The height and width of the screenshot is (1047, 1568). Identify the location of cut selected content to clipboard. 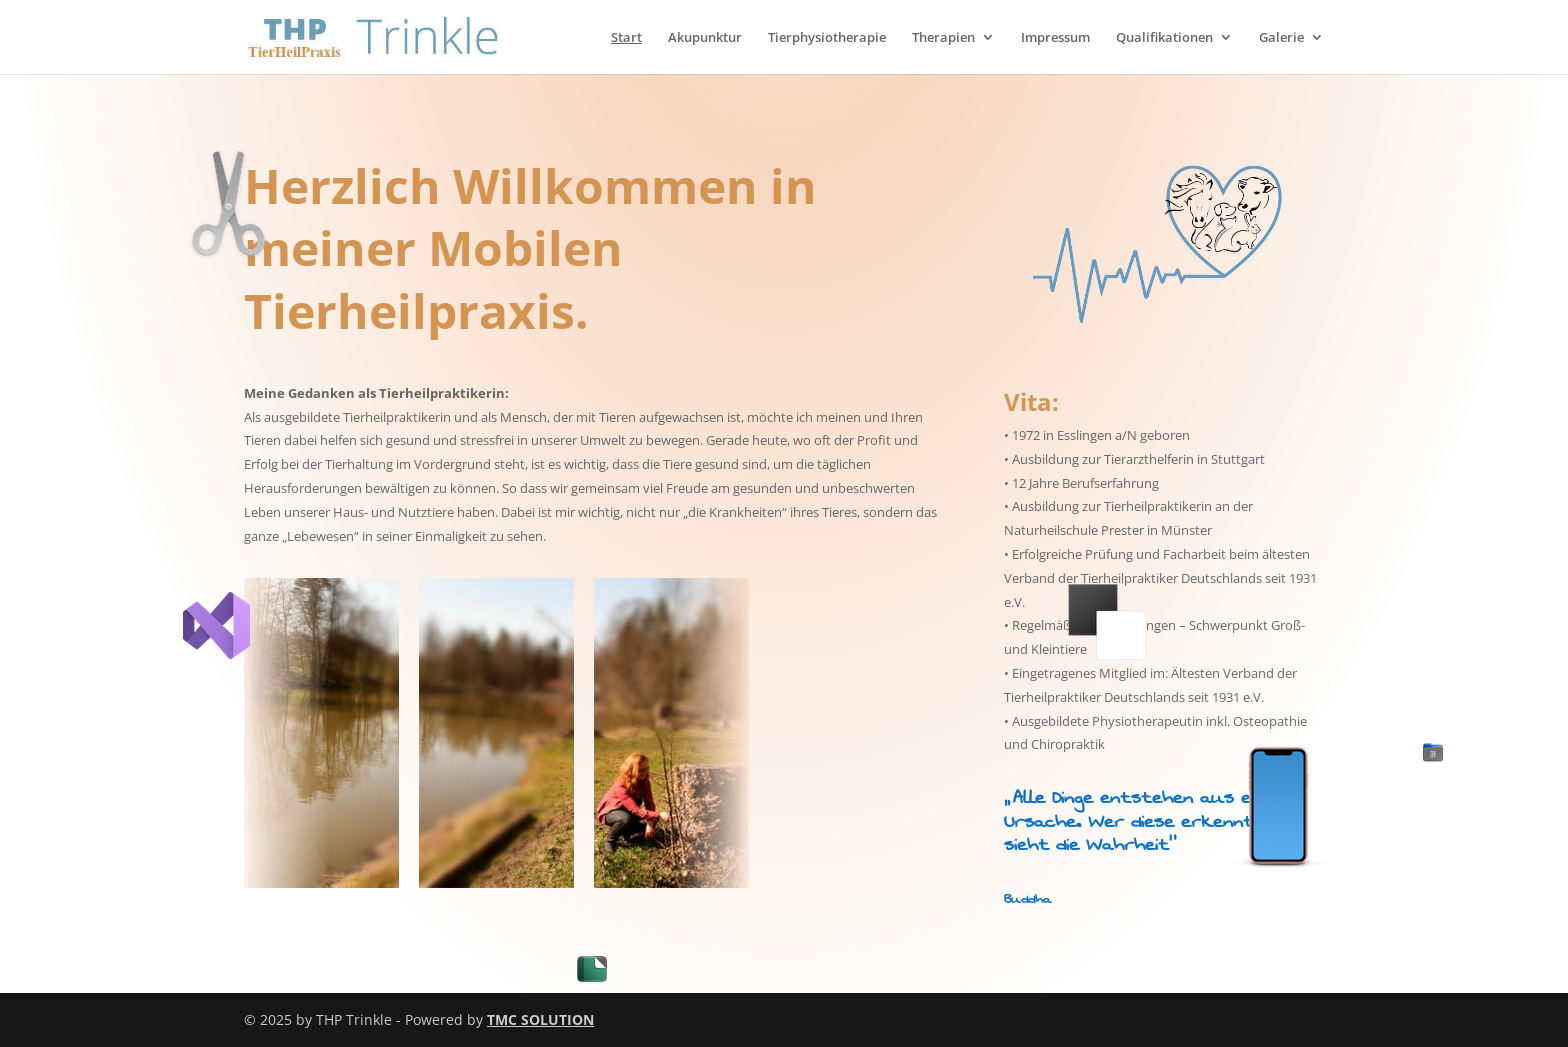
(228, 203).